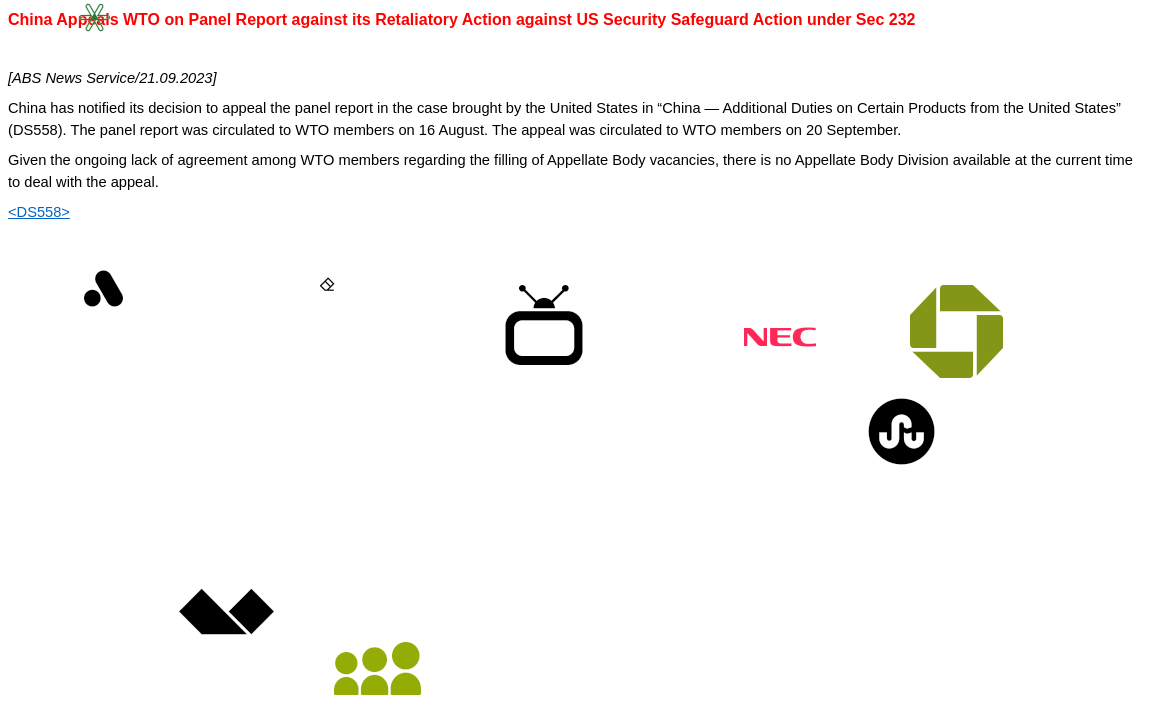 This screenshot has width=1156, height=720. Describe the element at coordinates (103, 288) in the screenshot. I see `analogue brand logo` at that location.